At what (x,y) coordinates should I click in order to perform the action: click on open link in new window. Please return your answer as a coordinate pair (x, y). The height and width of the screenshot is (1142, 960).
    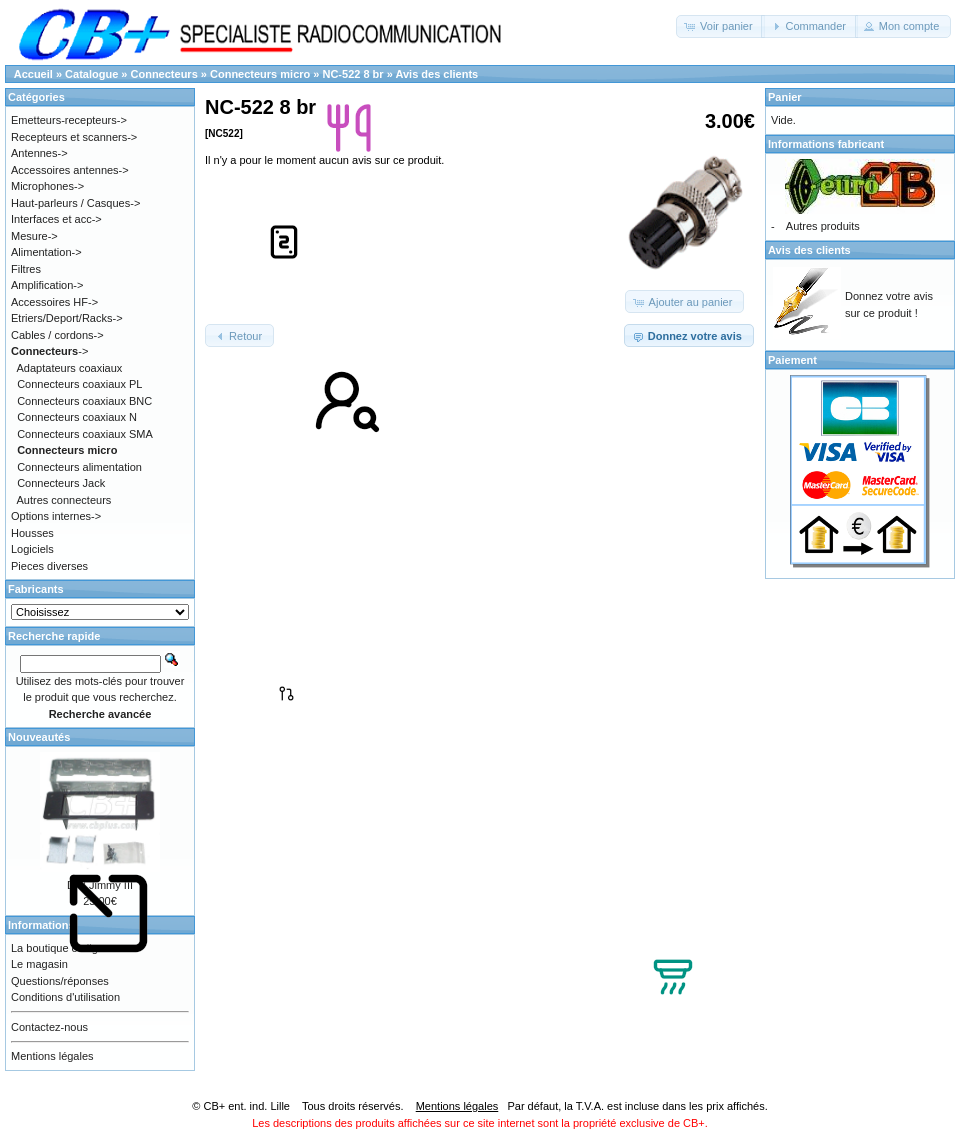
    Looking at the image, I should click on (108, 913).